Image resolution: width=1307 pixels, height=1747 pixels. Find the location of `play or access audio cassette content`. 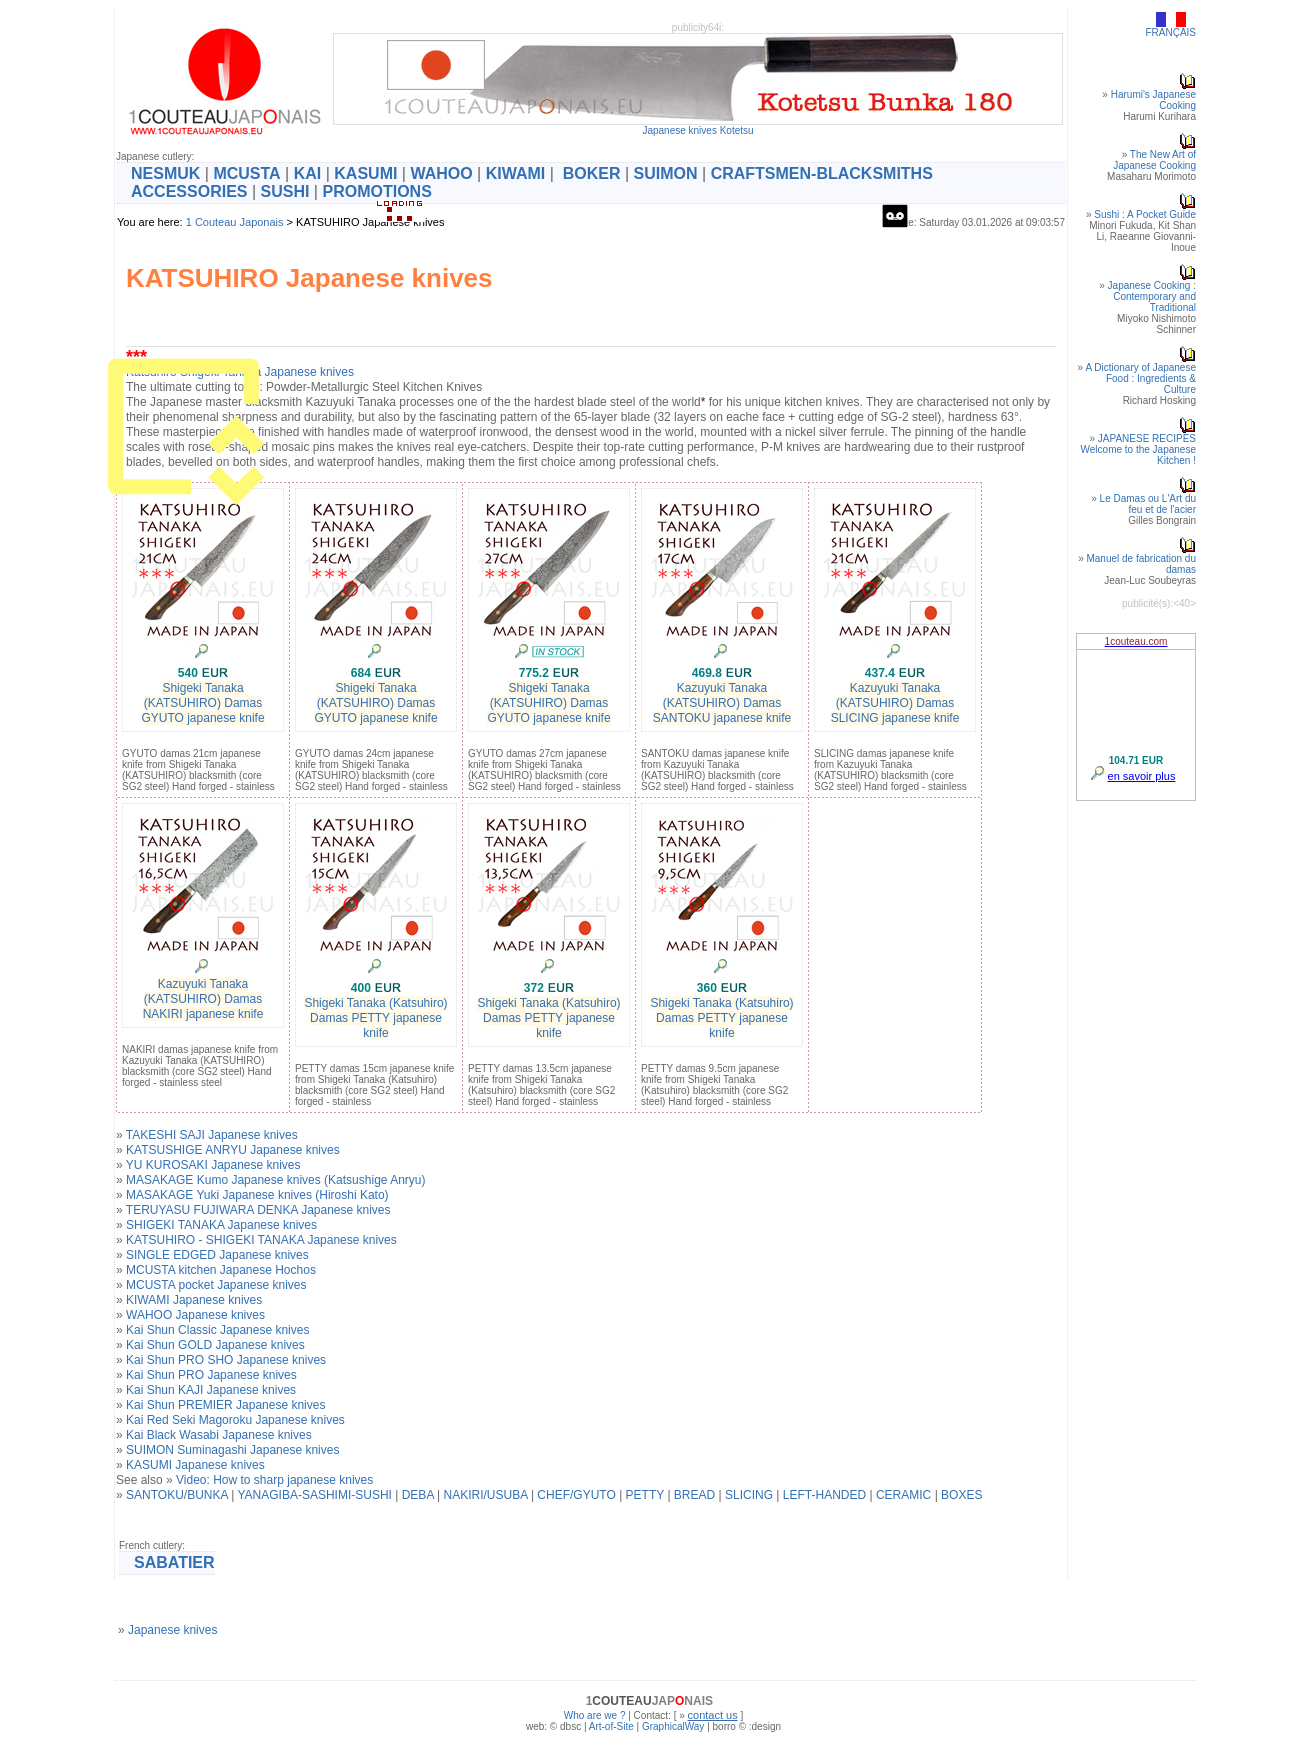

play or access audio cassette content is located at coordinates (895, 216).